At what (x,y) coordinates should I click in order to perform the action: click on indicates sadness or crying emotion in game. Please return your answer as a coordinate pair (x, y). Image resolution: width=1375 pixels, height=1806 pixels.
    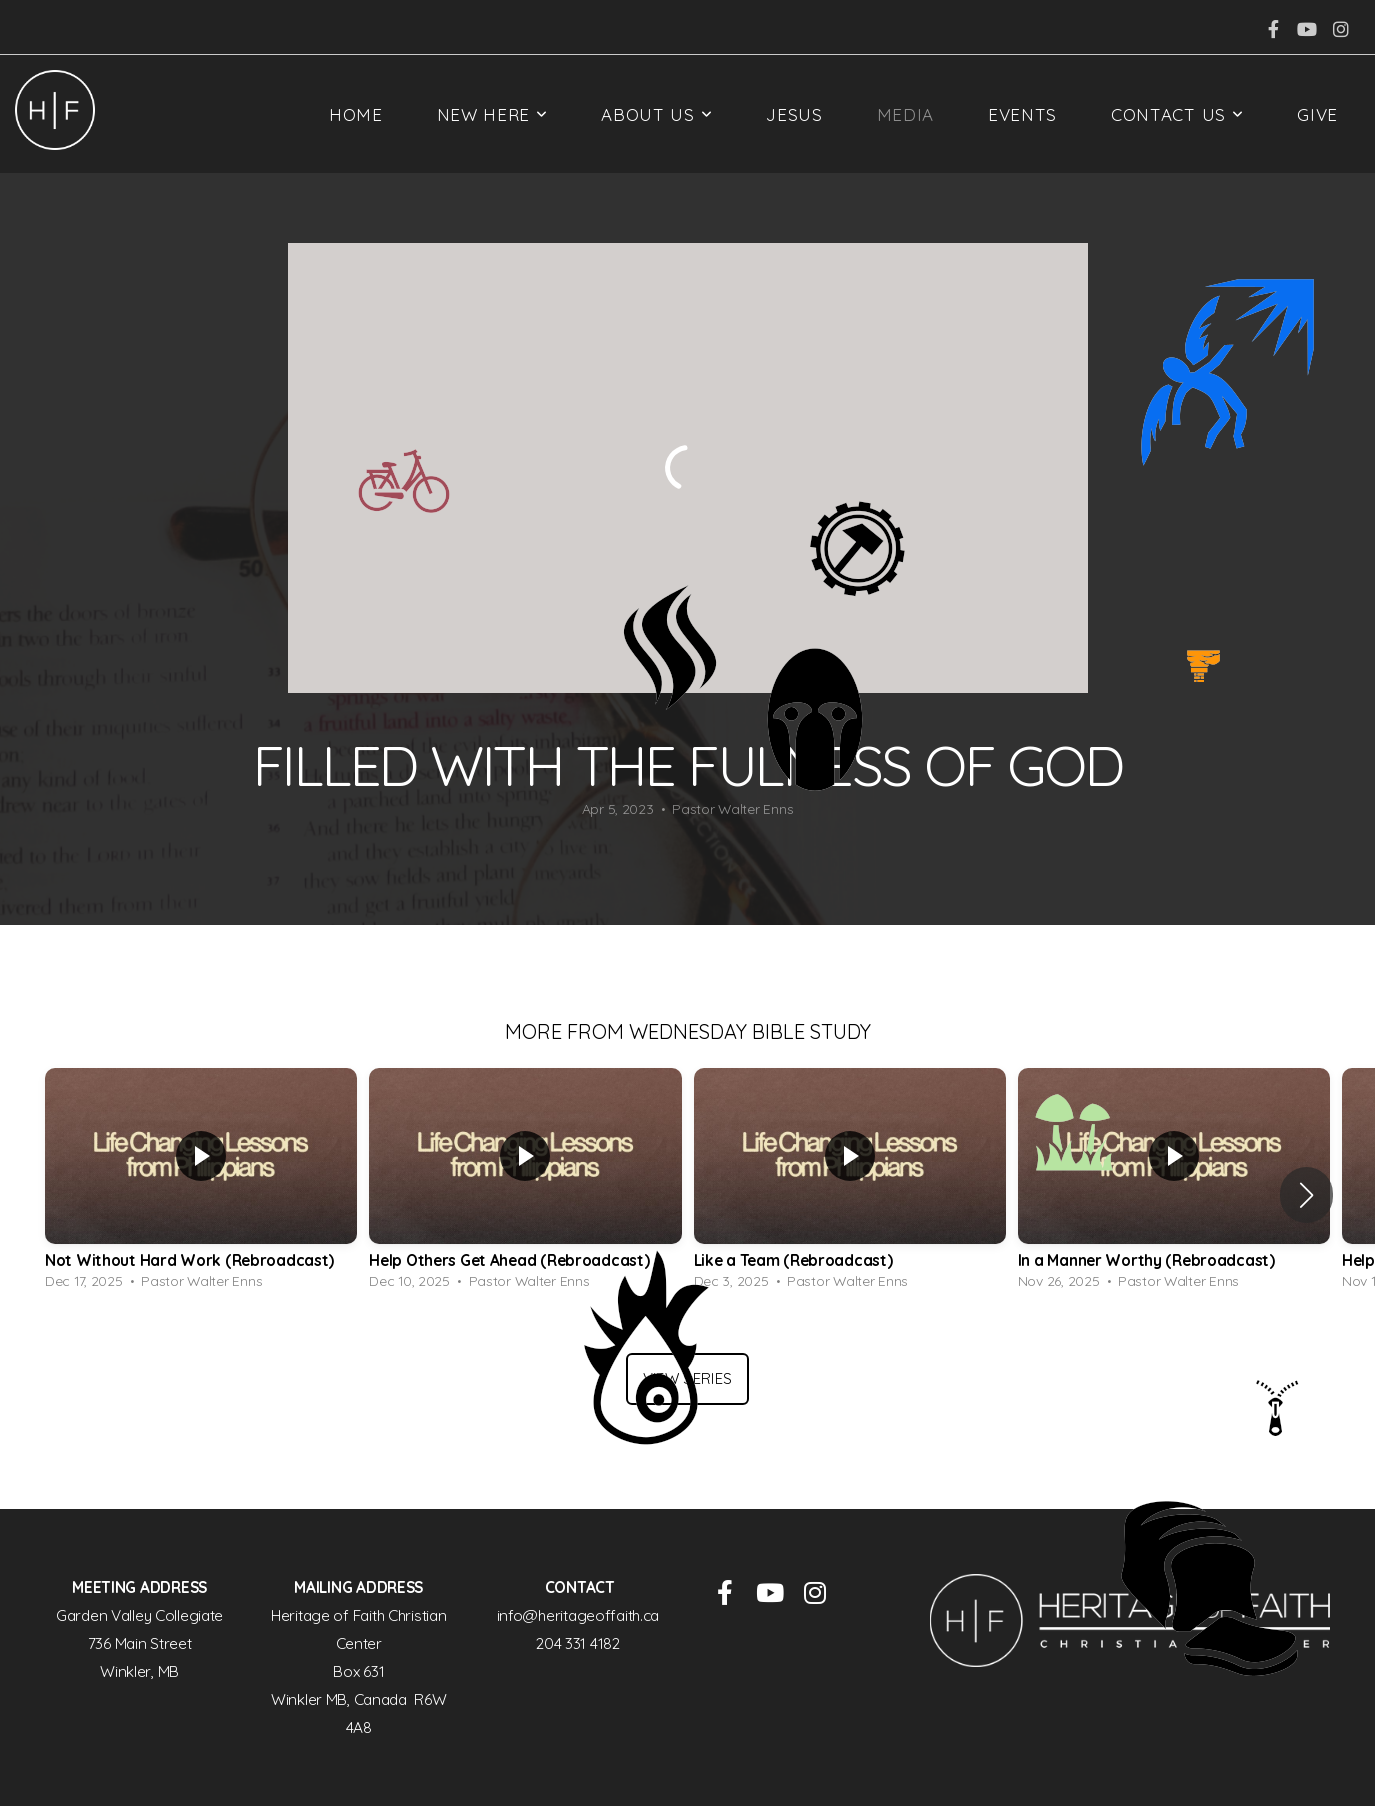
    Looking at the image, I should click on (815, 720).